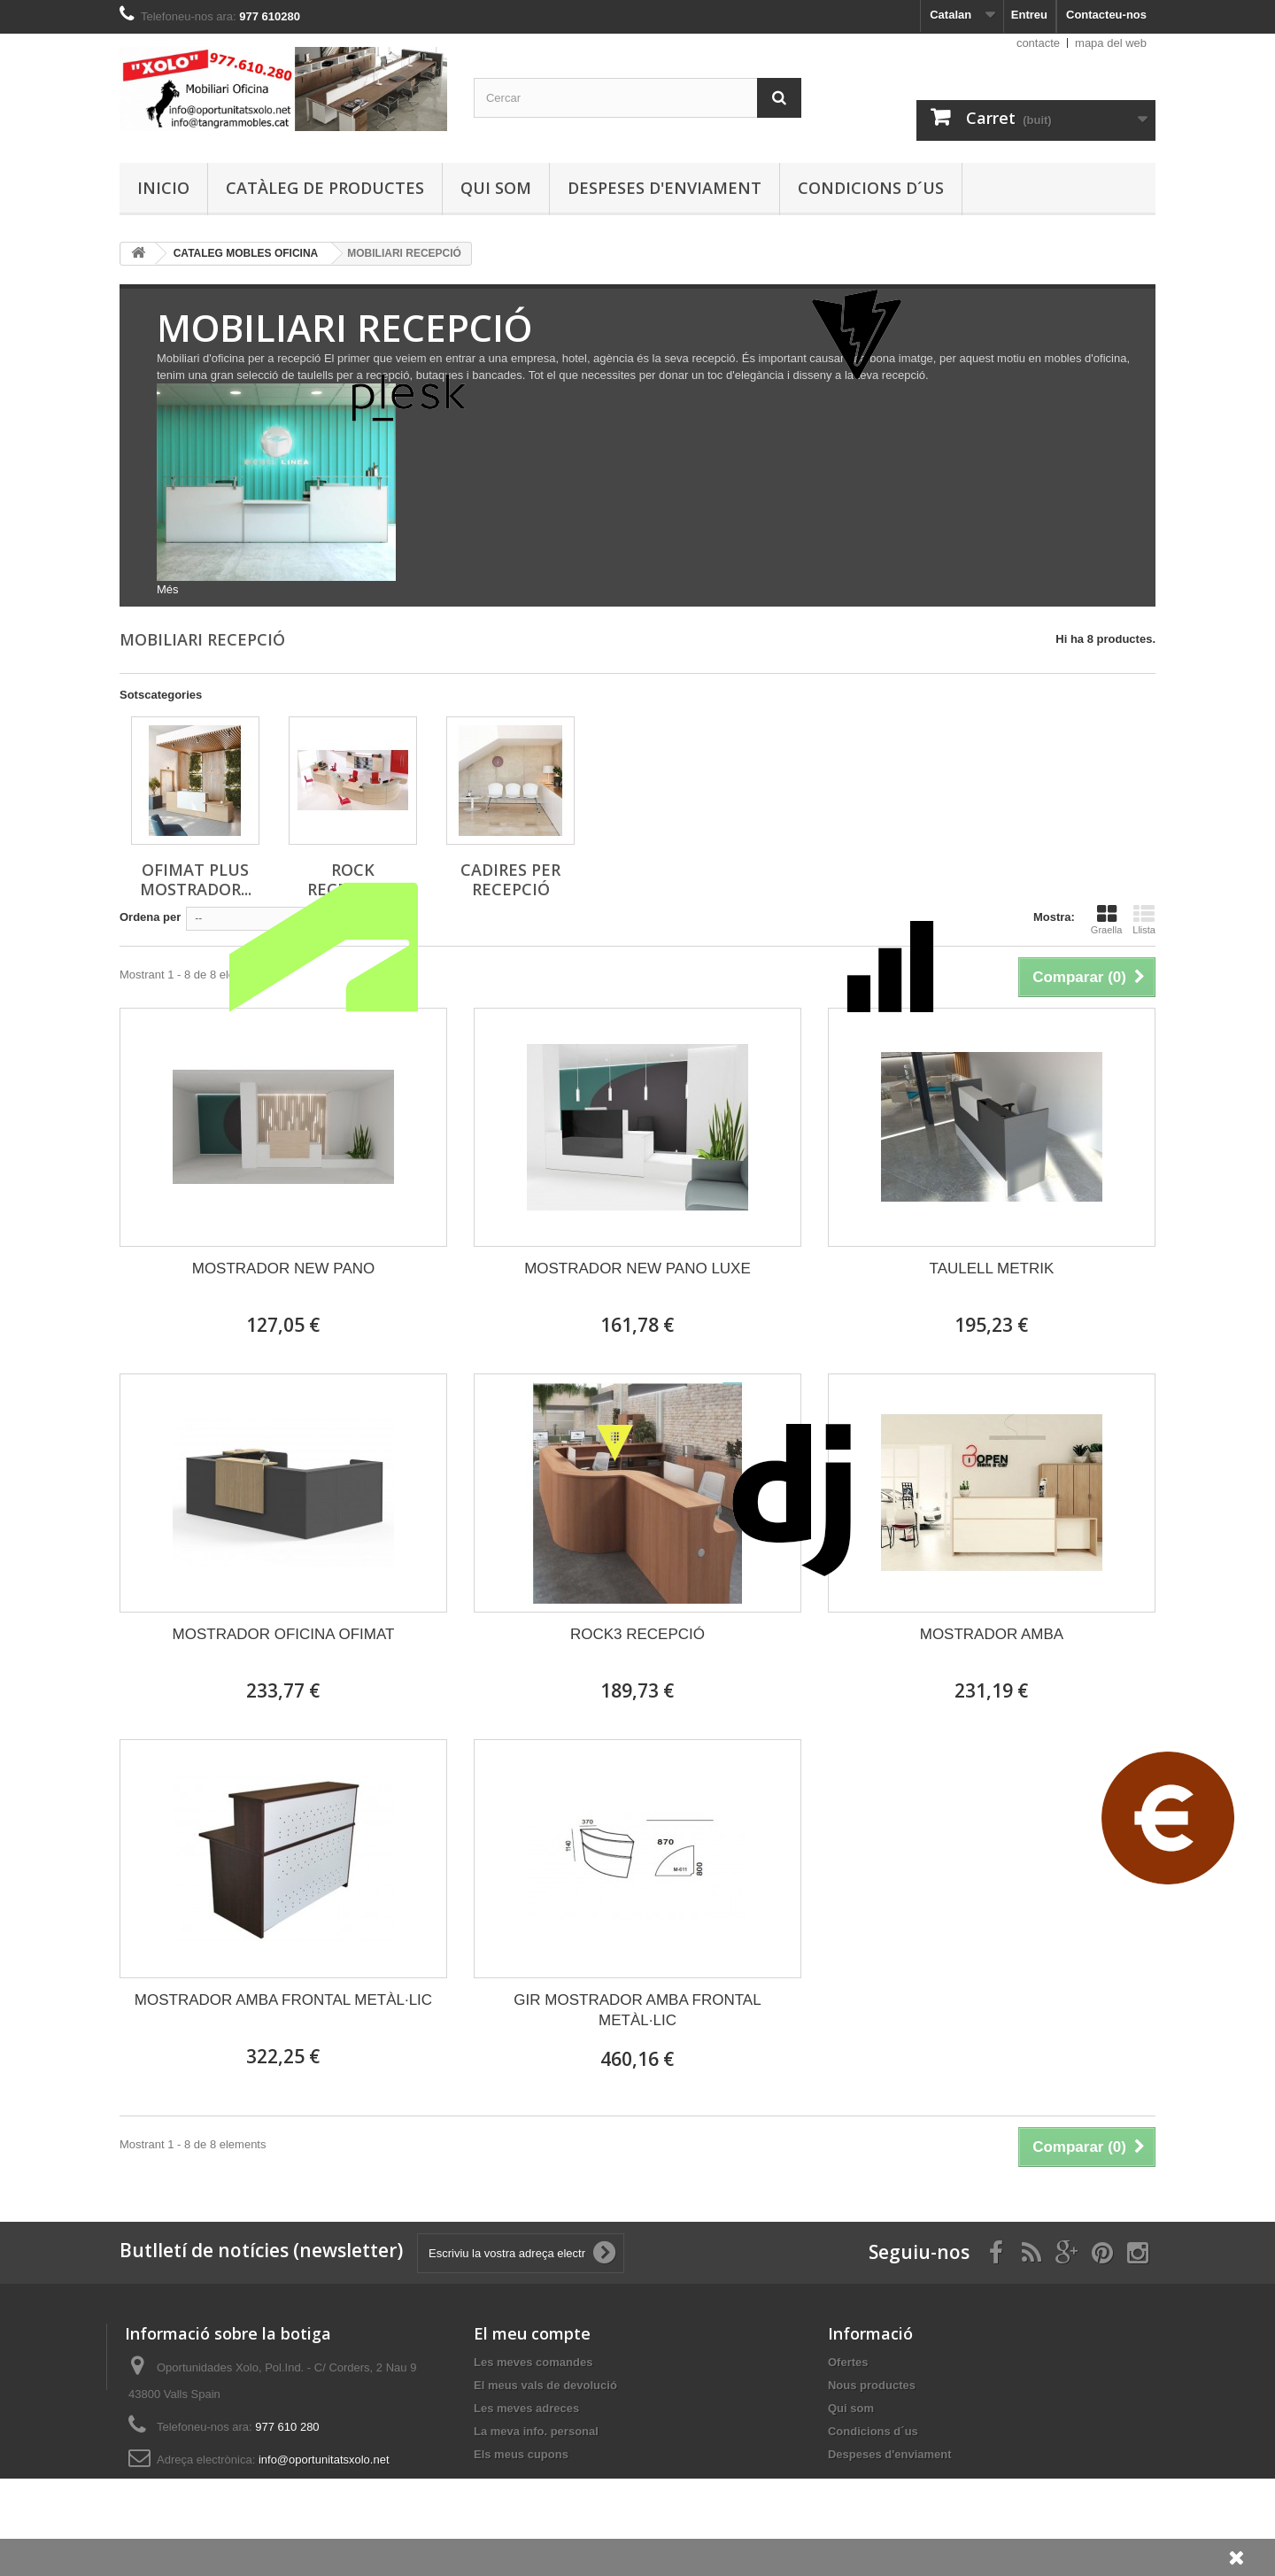  What do you see at coordinates (409, 398) in the screenshot?
I see `plesk web hosting control panel logo` at bounding box center [409, 398].